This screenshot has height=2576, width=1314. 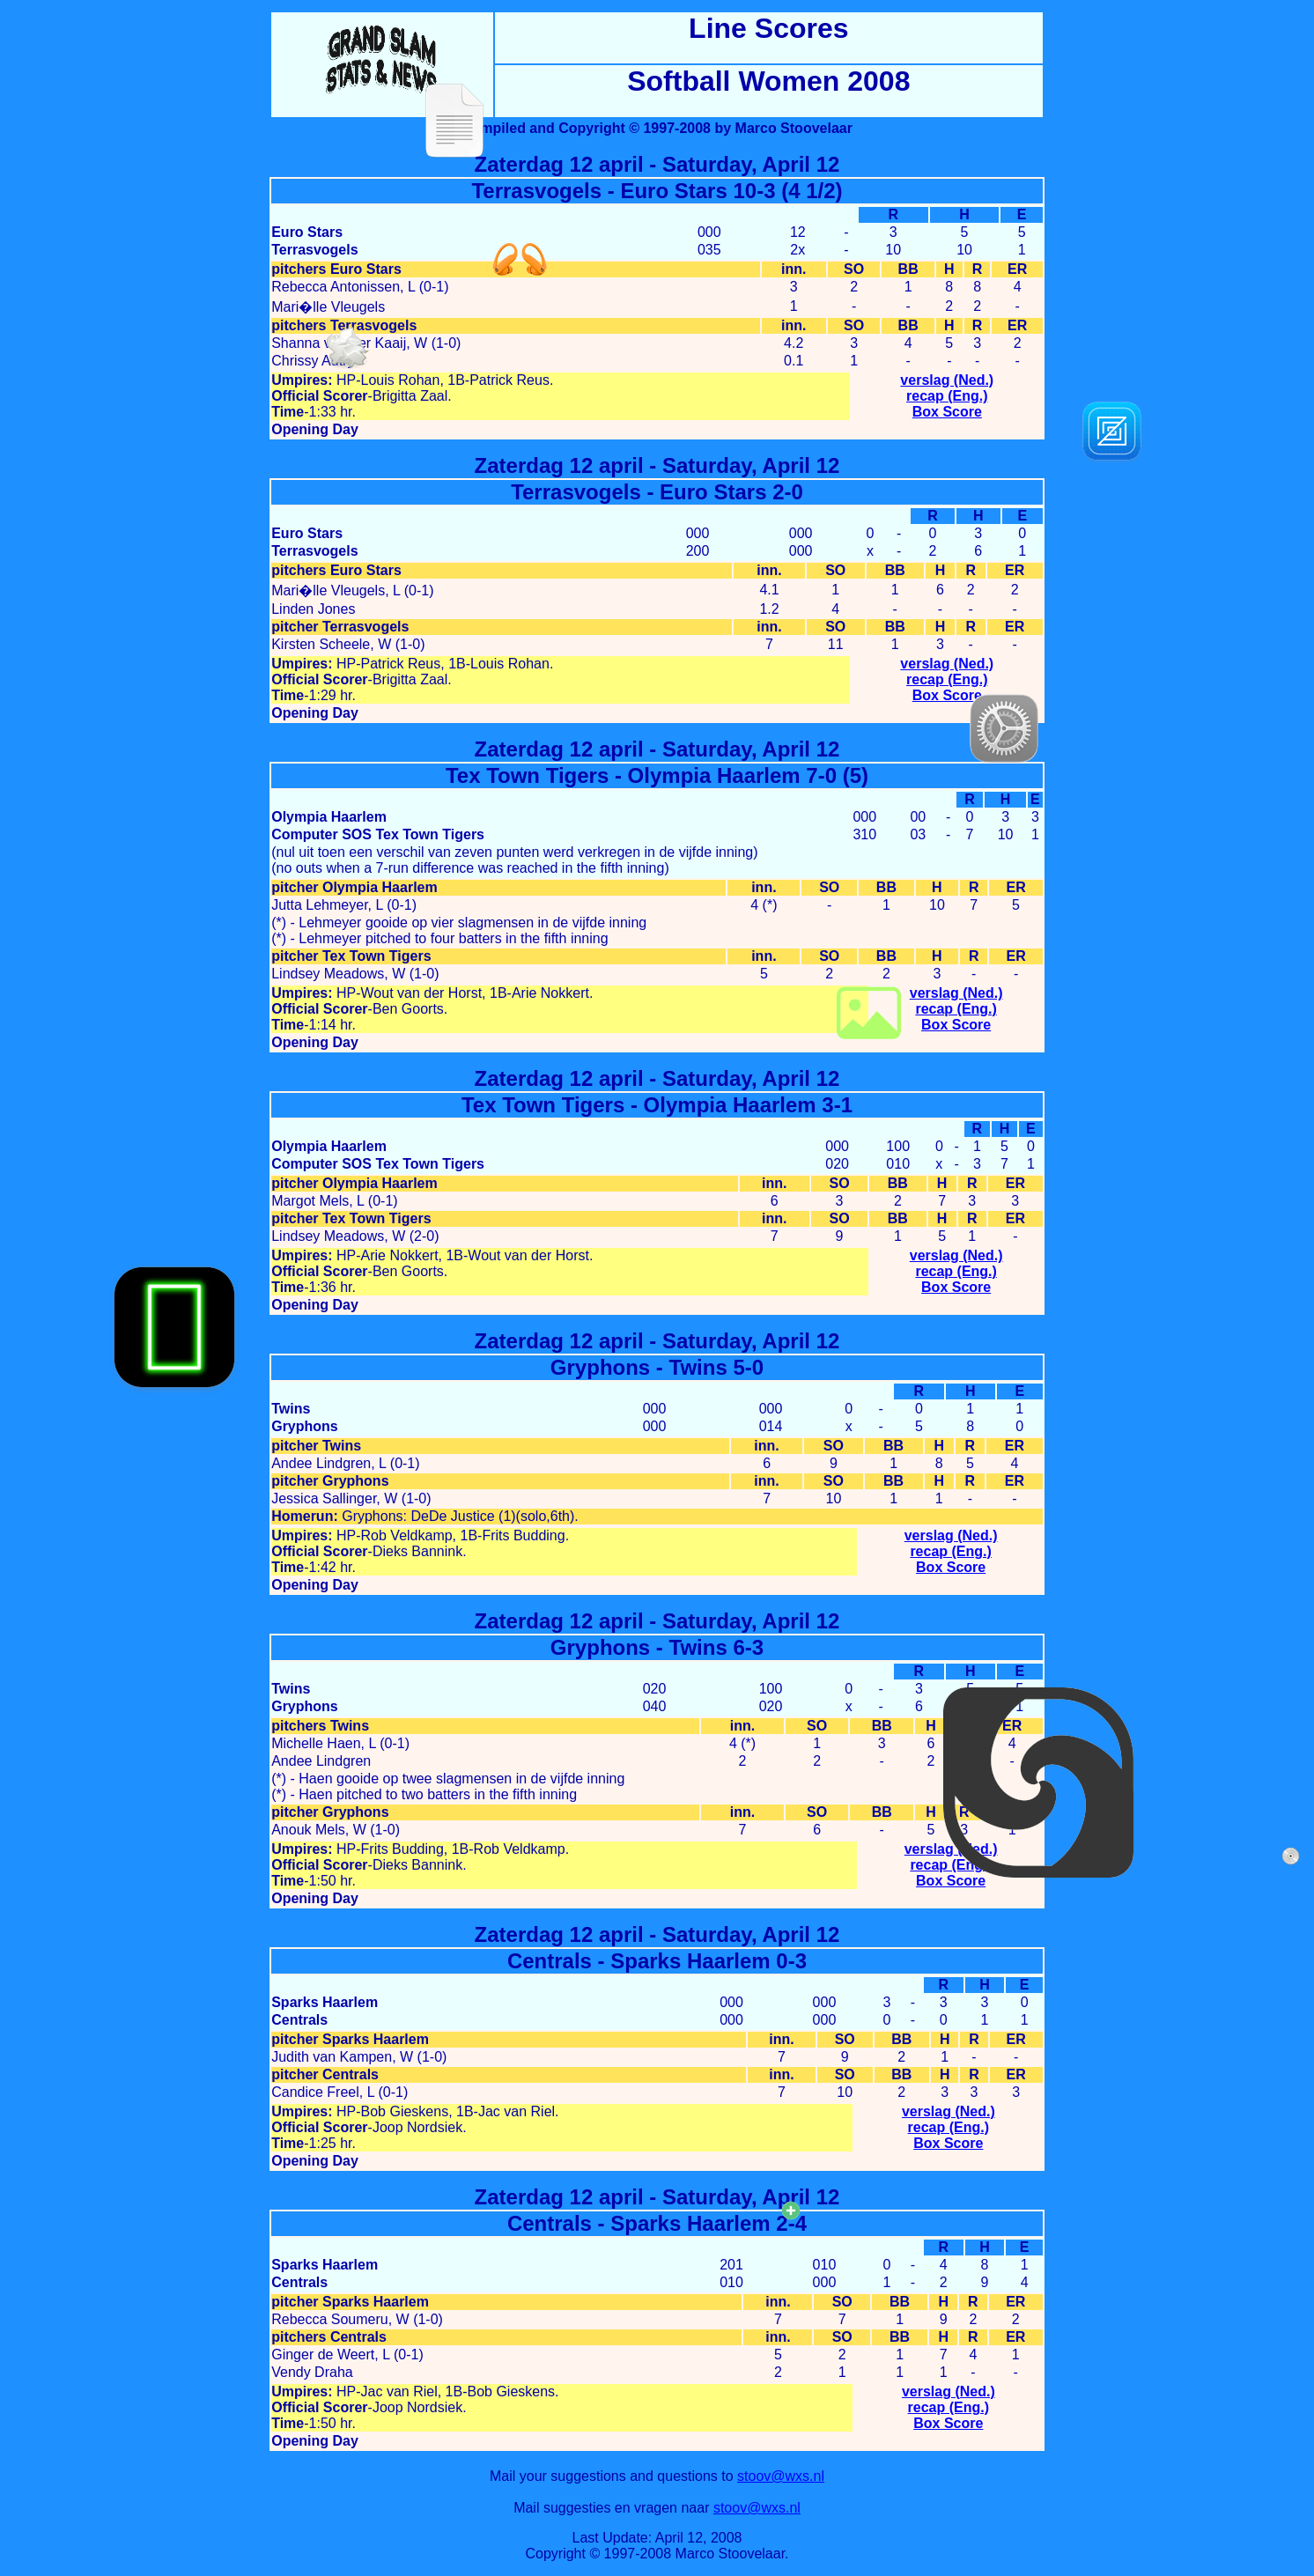 I want to click on connect wireless earbuds via bluetooth, so click(x=520, y=262).